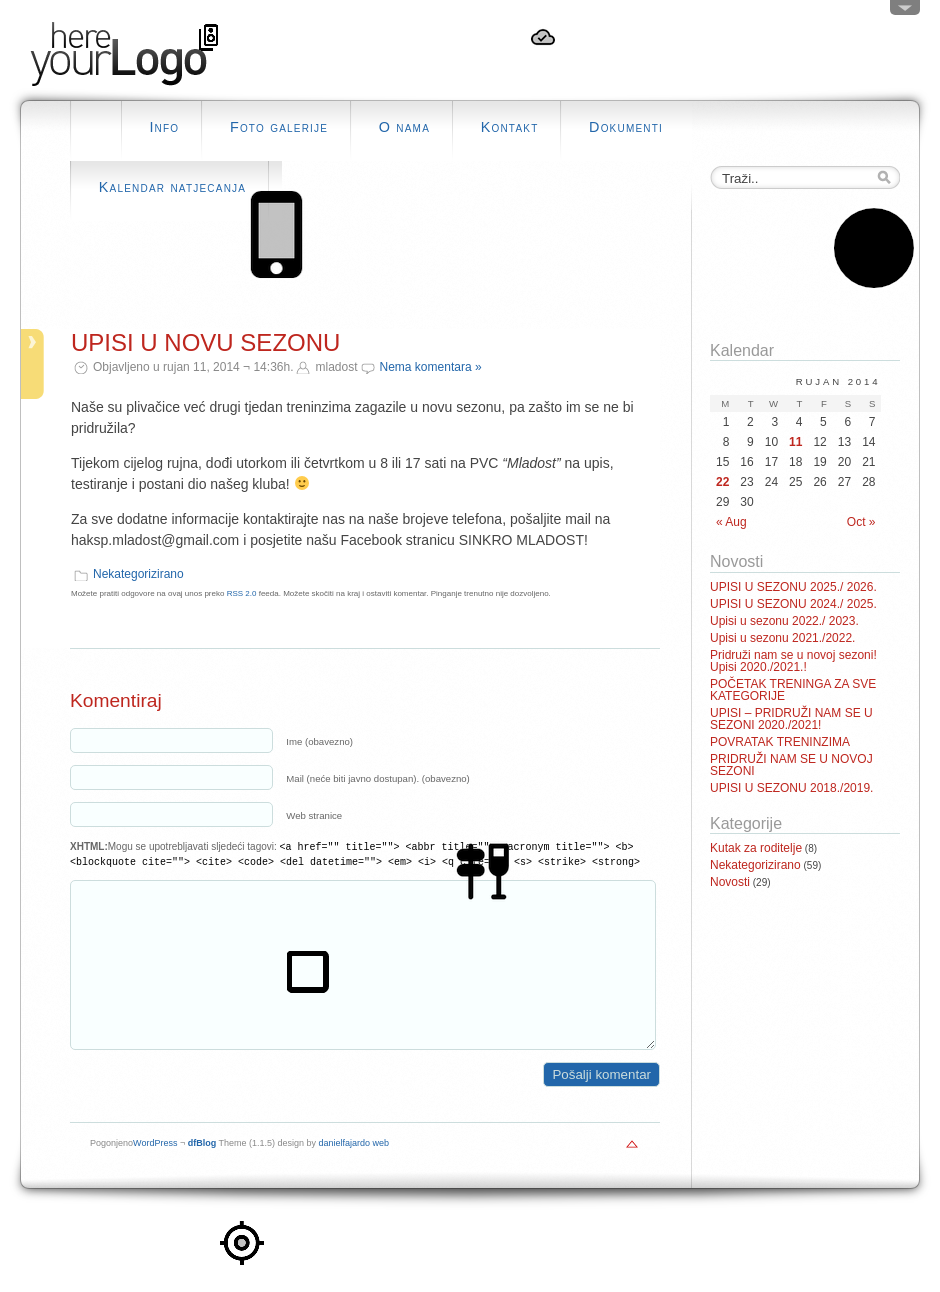  What do you see at coordinates (278, 234) in the screenshot?
I see `indicates mobile device or smartphone` at bounding box center [278, 234].